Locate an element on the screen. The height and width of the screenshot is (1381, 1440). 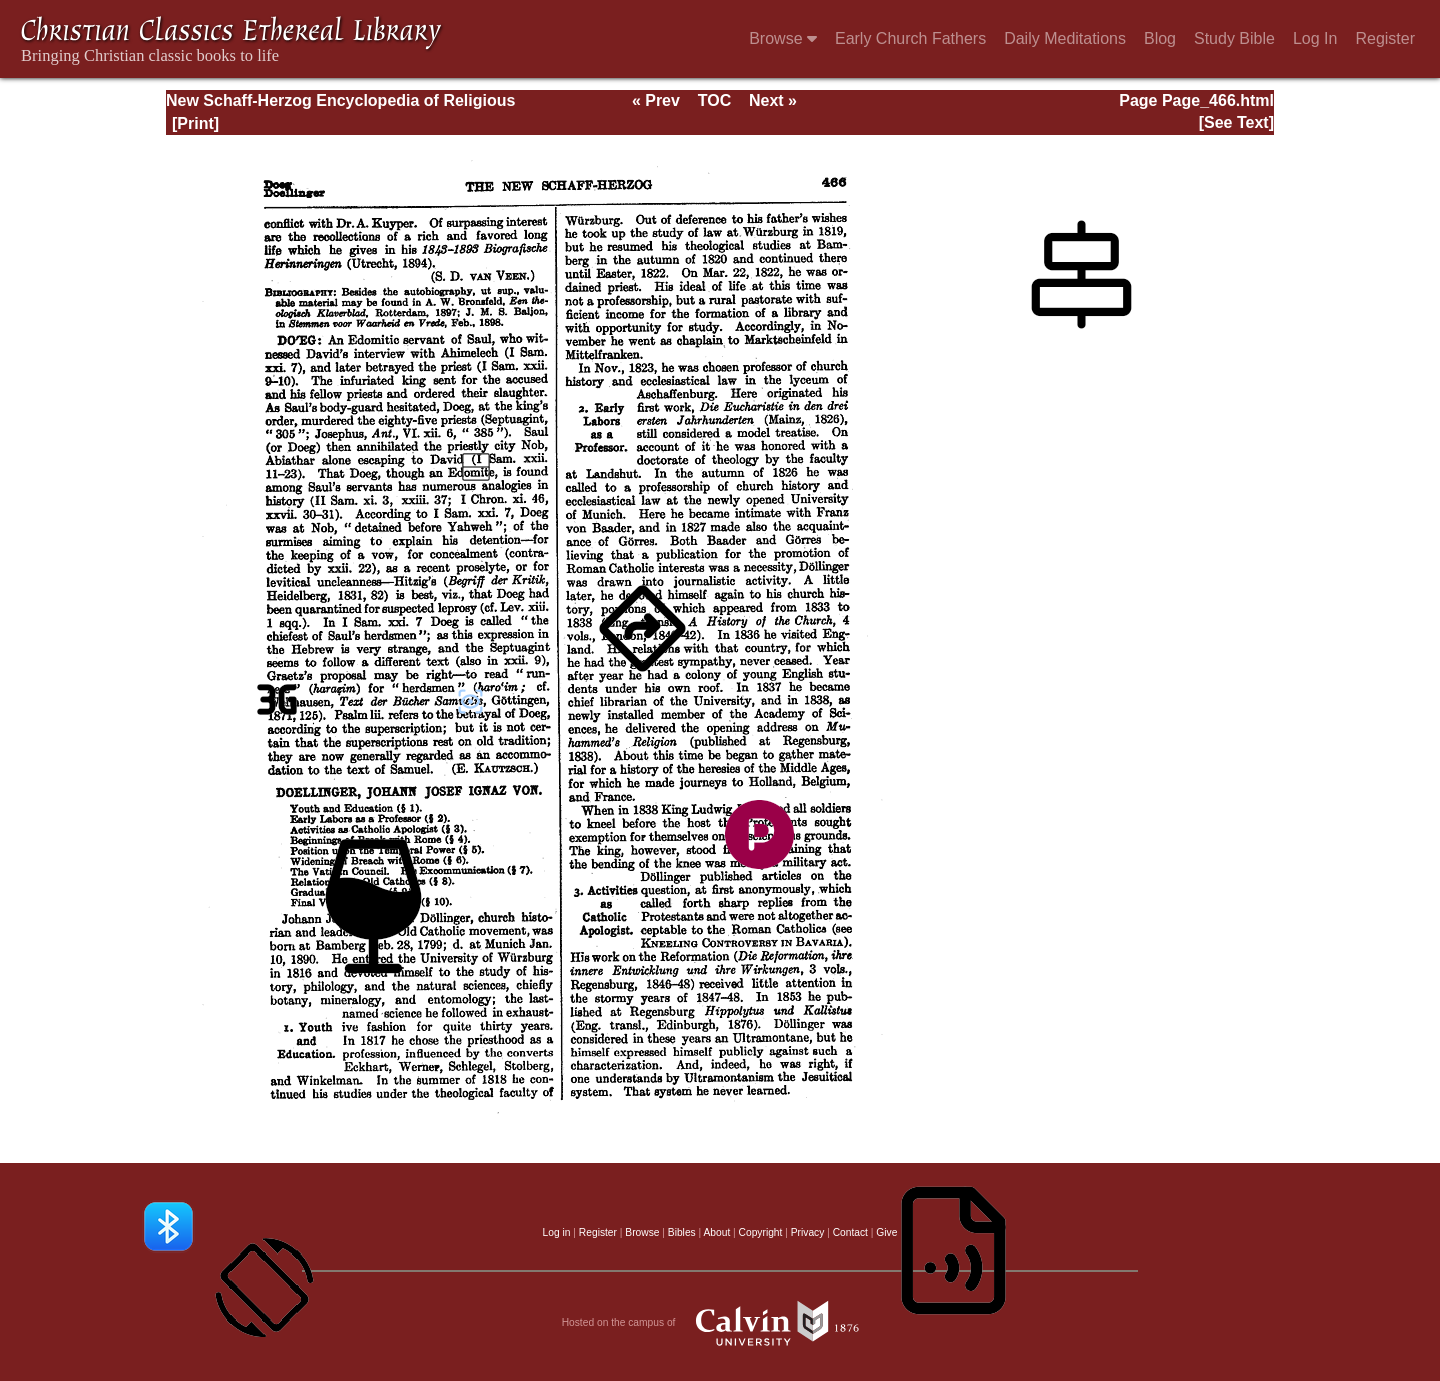
indicates parking availability or location is located at coordinates (759, 834).